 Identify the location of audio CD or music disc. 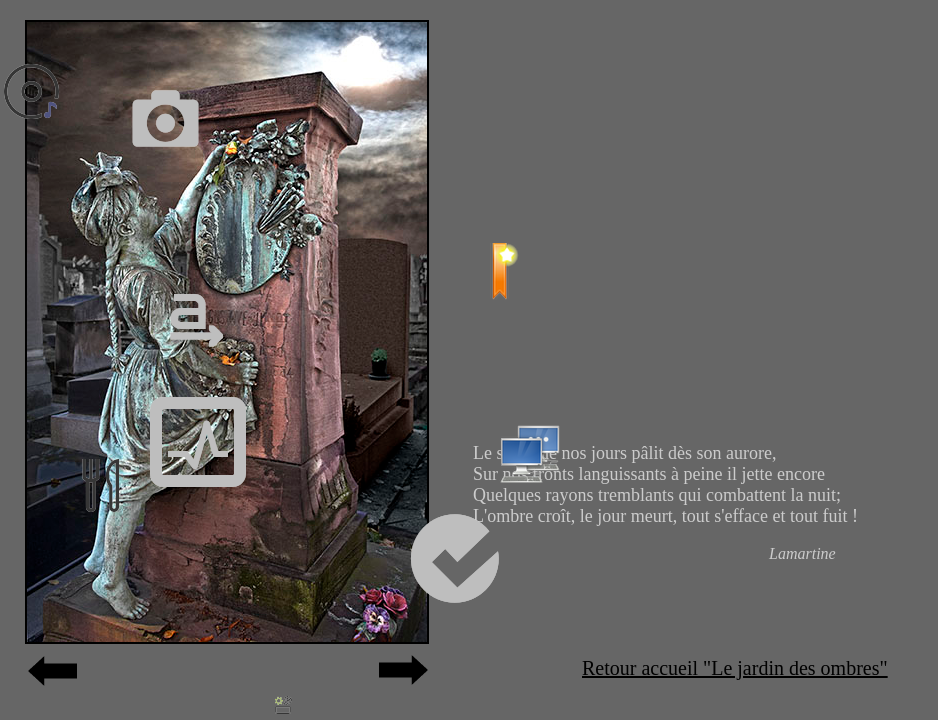
(31, 91).